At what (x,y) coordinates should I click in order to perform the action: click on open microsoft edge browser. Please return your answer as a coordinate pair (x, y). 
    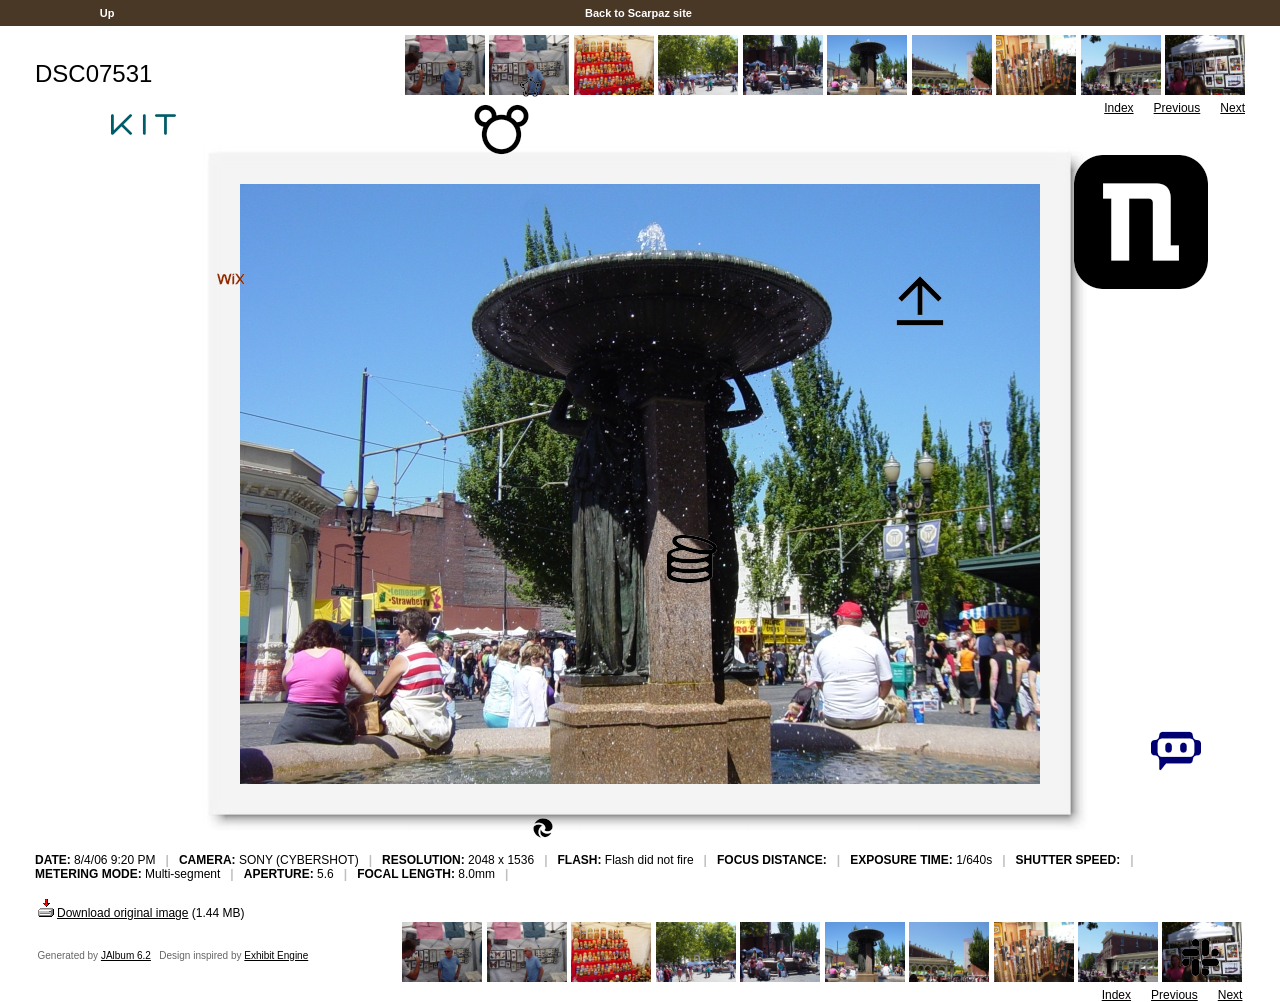
    Looking at the image, I should click on (543, 828).